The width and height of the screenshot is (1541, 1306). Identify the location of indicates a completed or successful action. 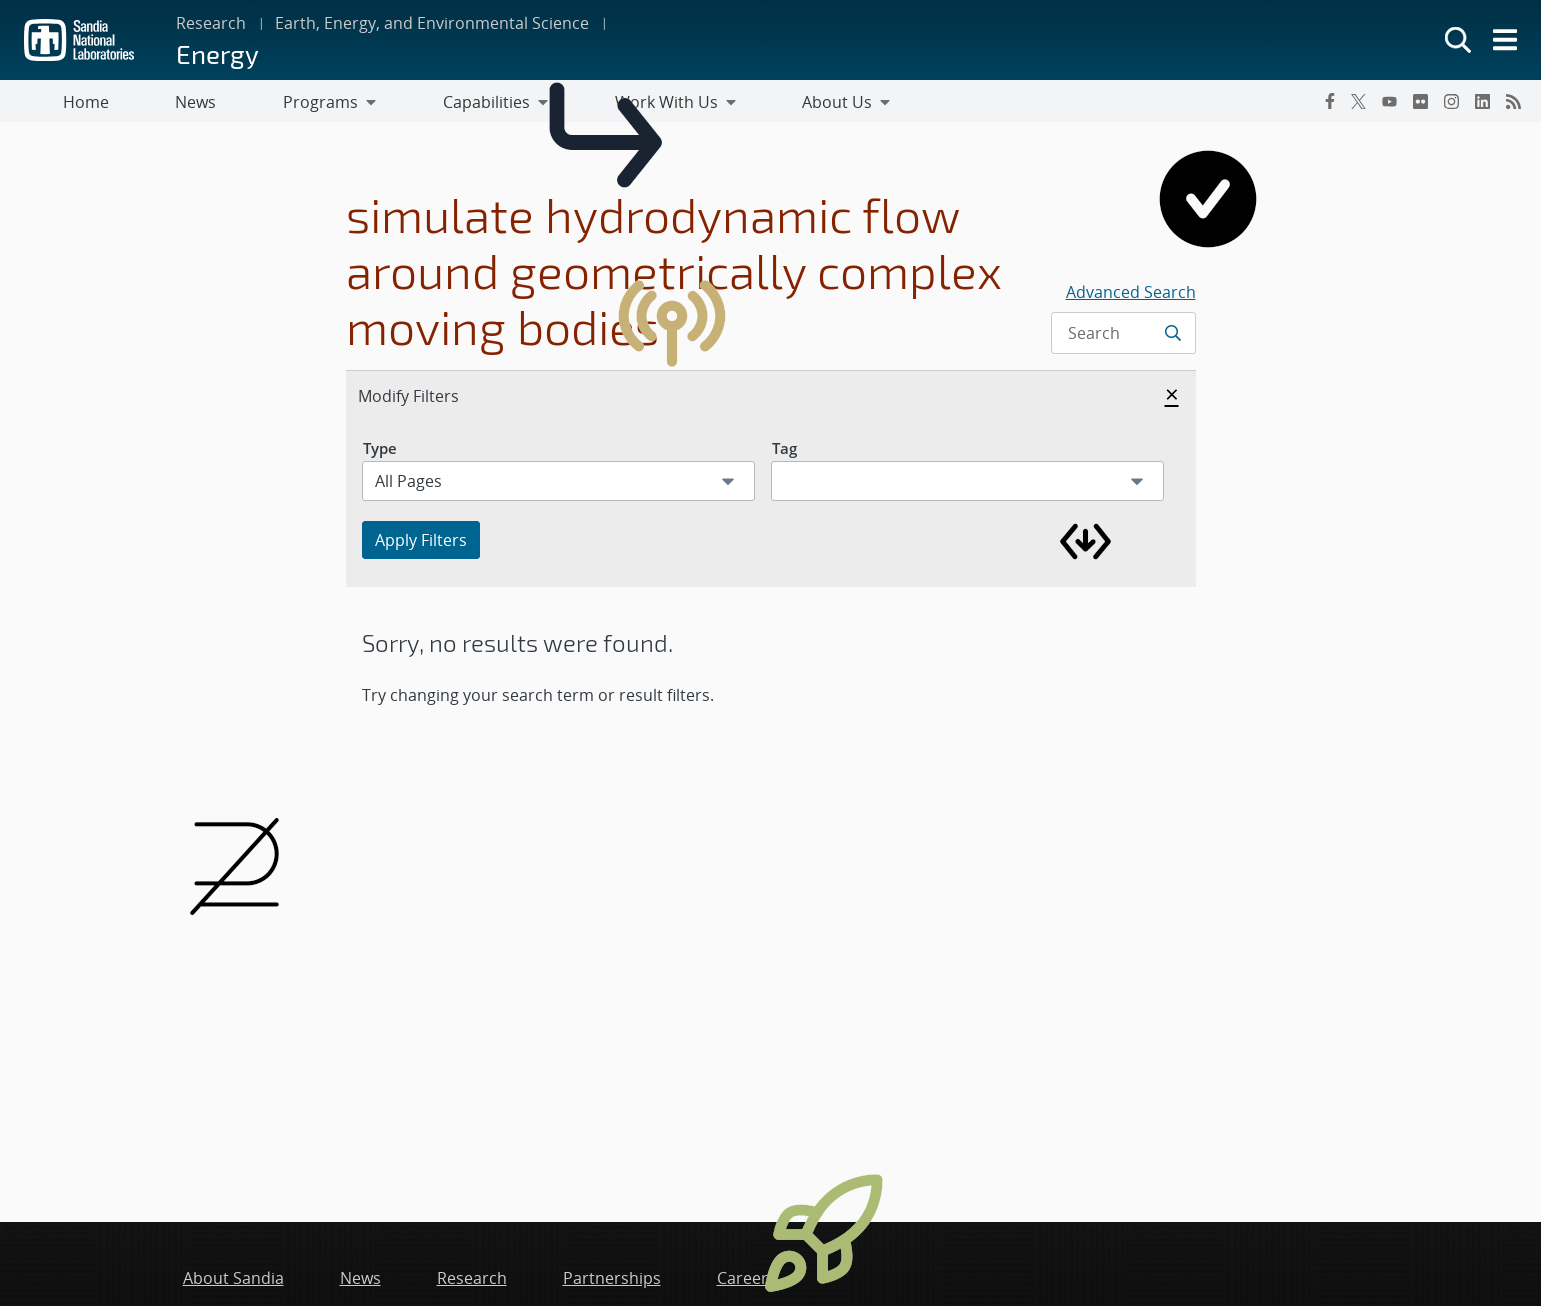
(1208, 199).